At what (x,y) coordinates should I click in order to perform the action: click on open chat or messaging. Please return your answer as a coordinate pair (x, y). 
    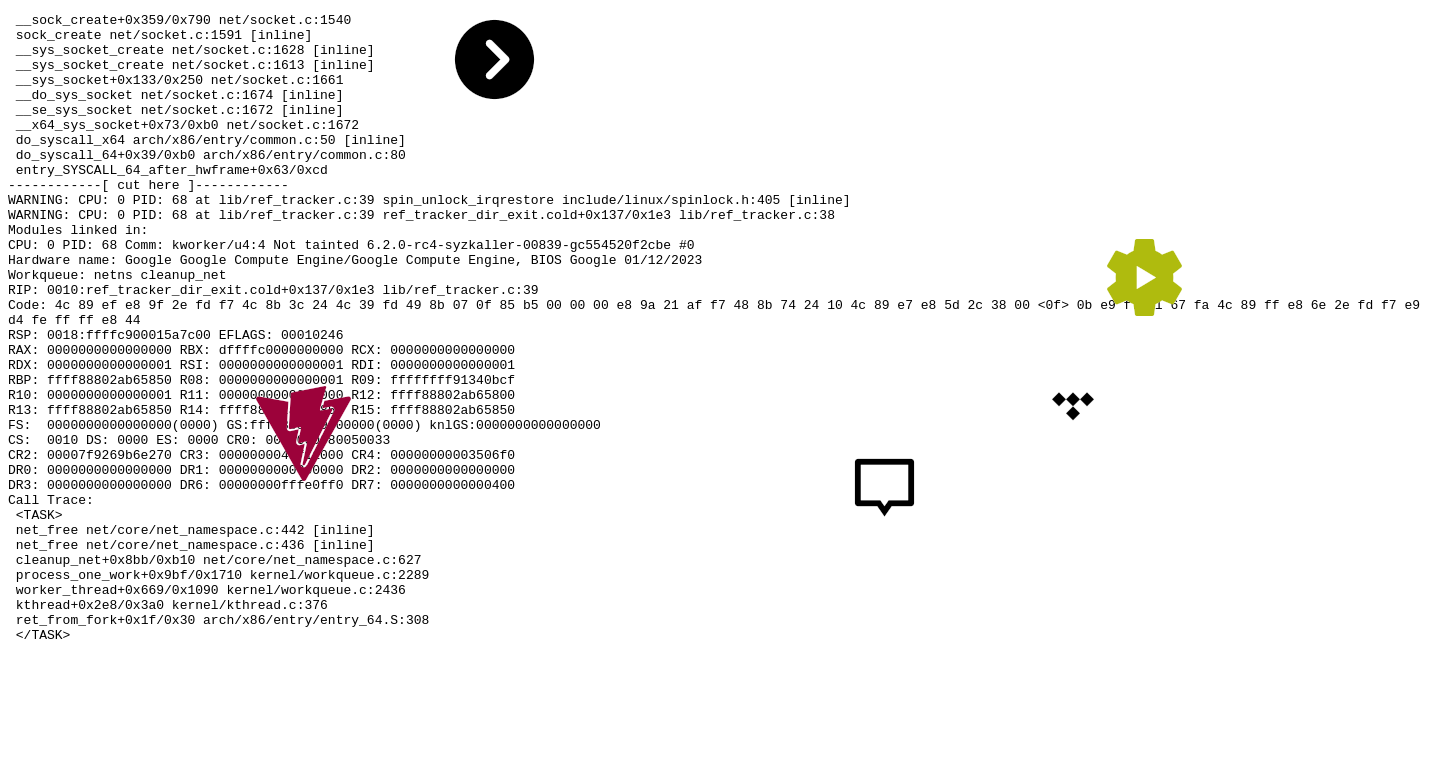
    Looking at the image, I should click on (884, 485).